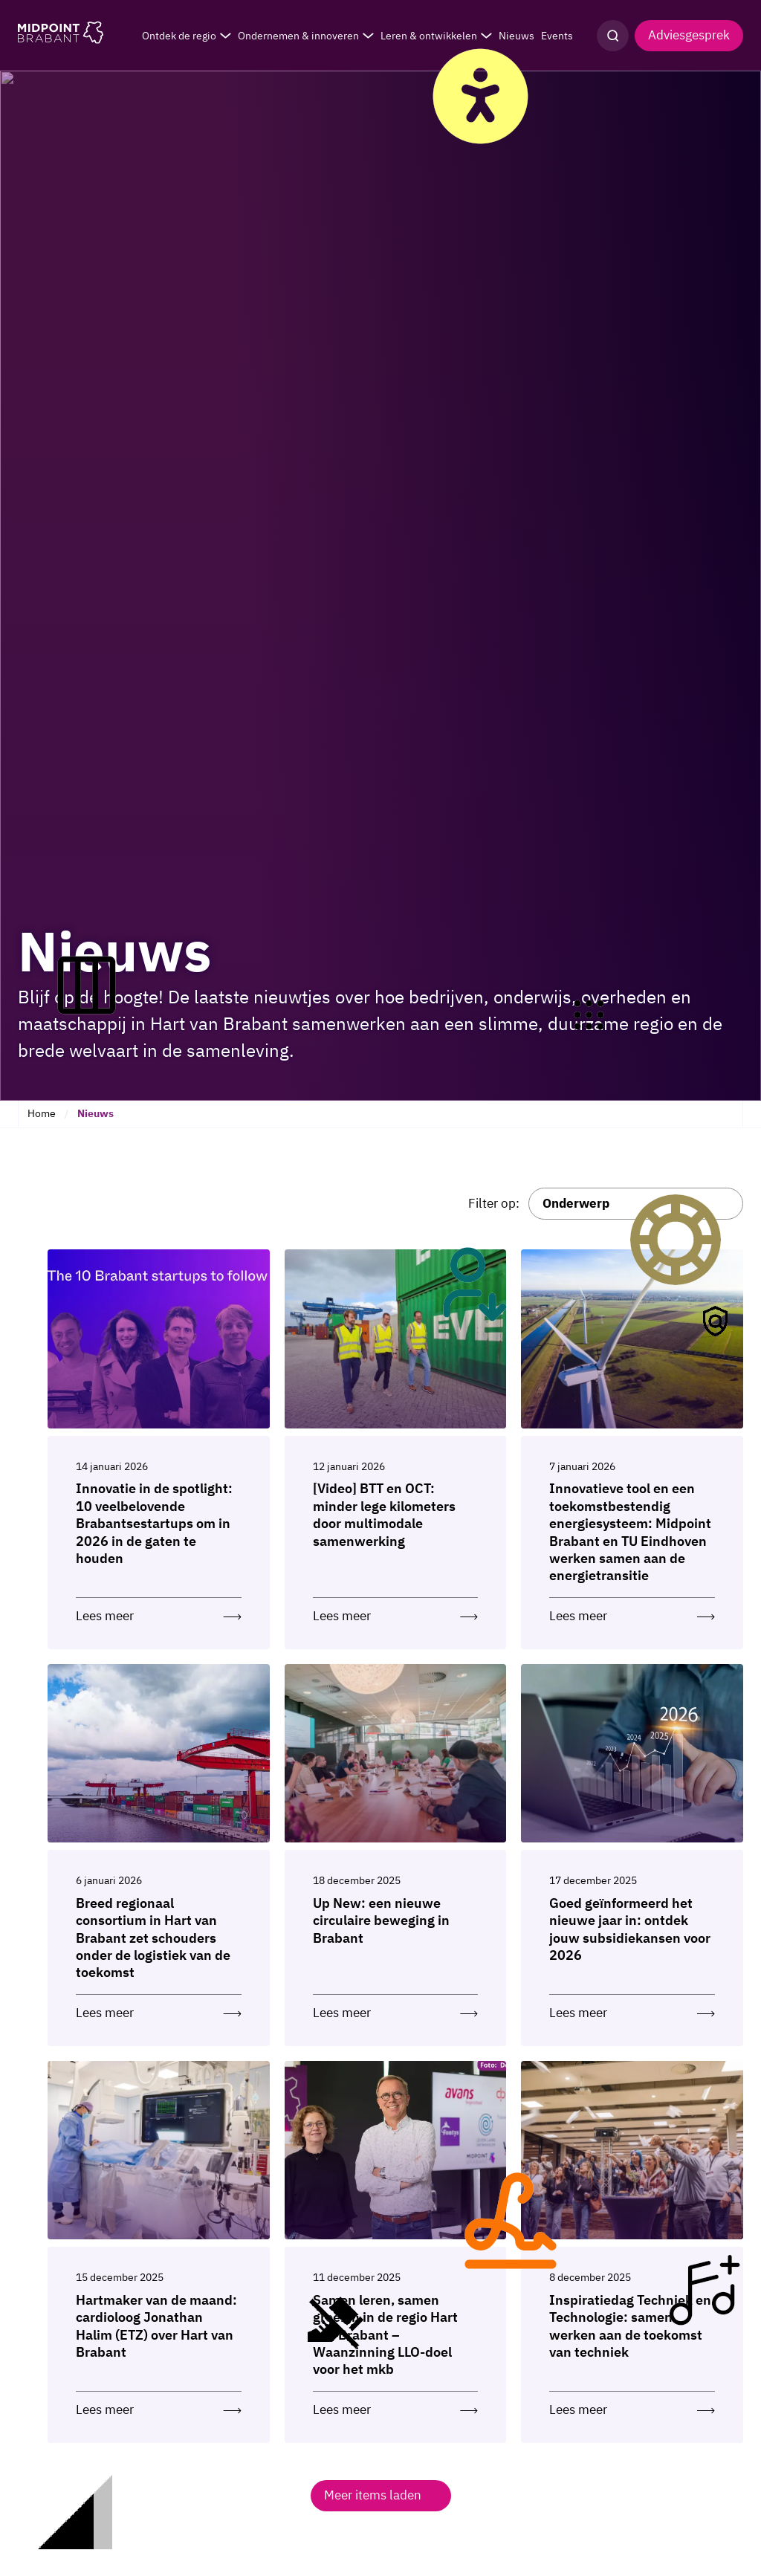 The image size is (761, 2576). Describe the element at coordinates (75, 2512) in the screenshot. I see `indicates moderate cellular signal strength` at that location.